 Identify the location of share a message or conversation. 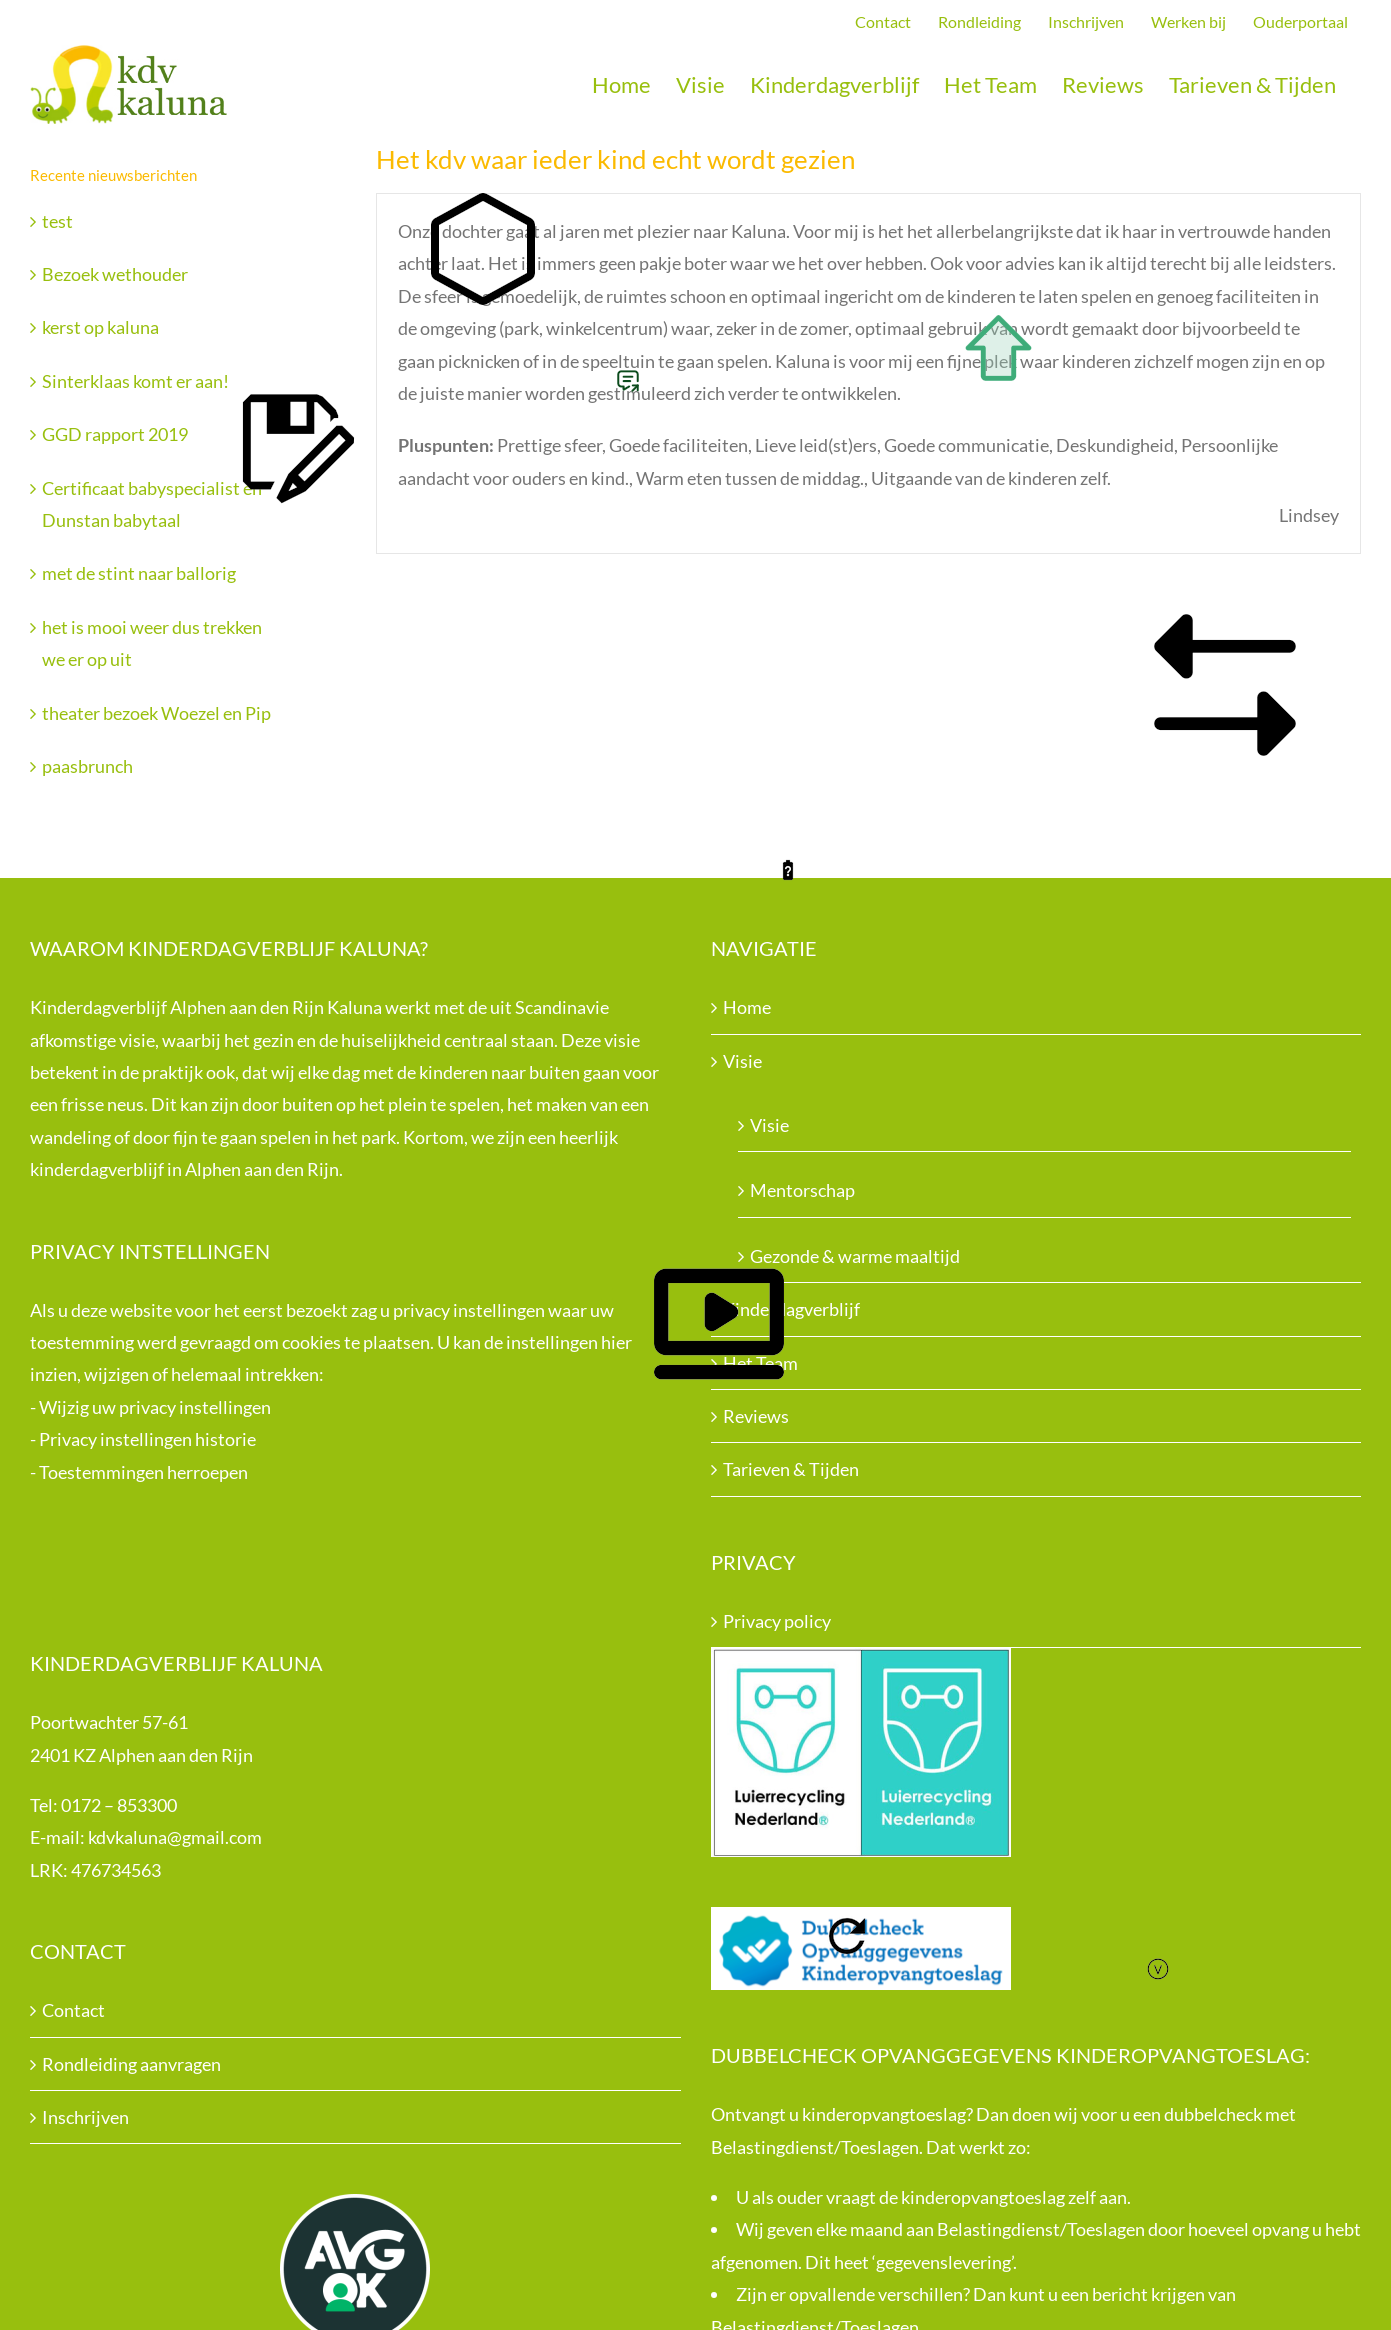
(628, 380).